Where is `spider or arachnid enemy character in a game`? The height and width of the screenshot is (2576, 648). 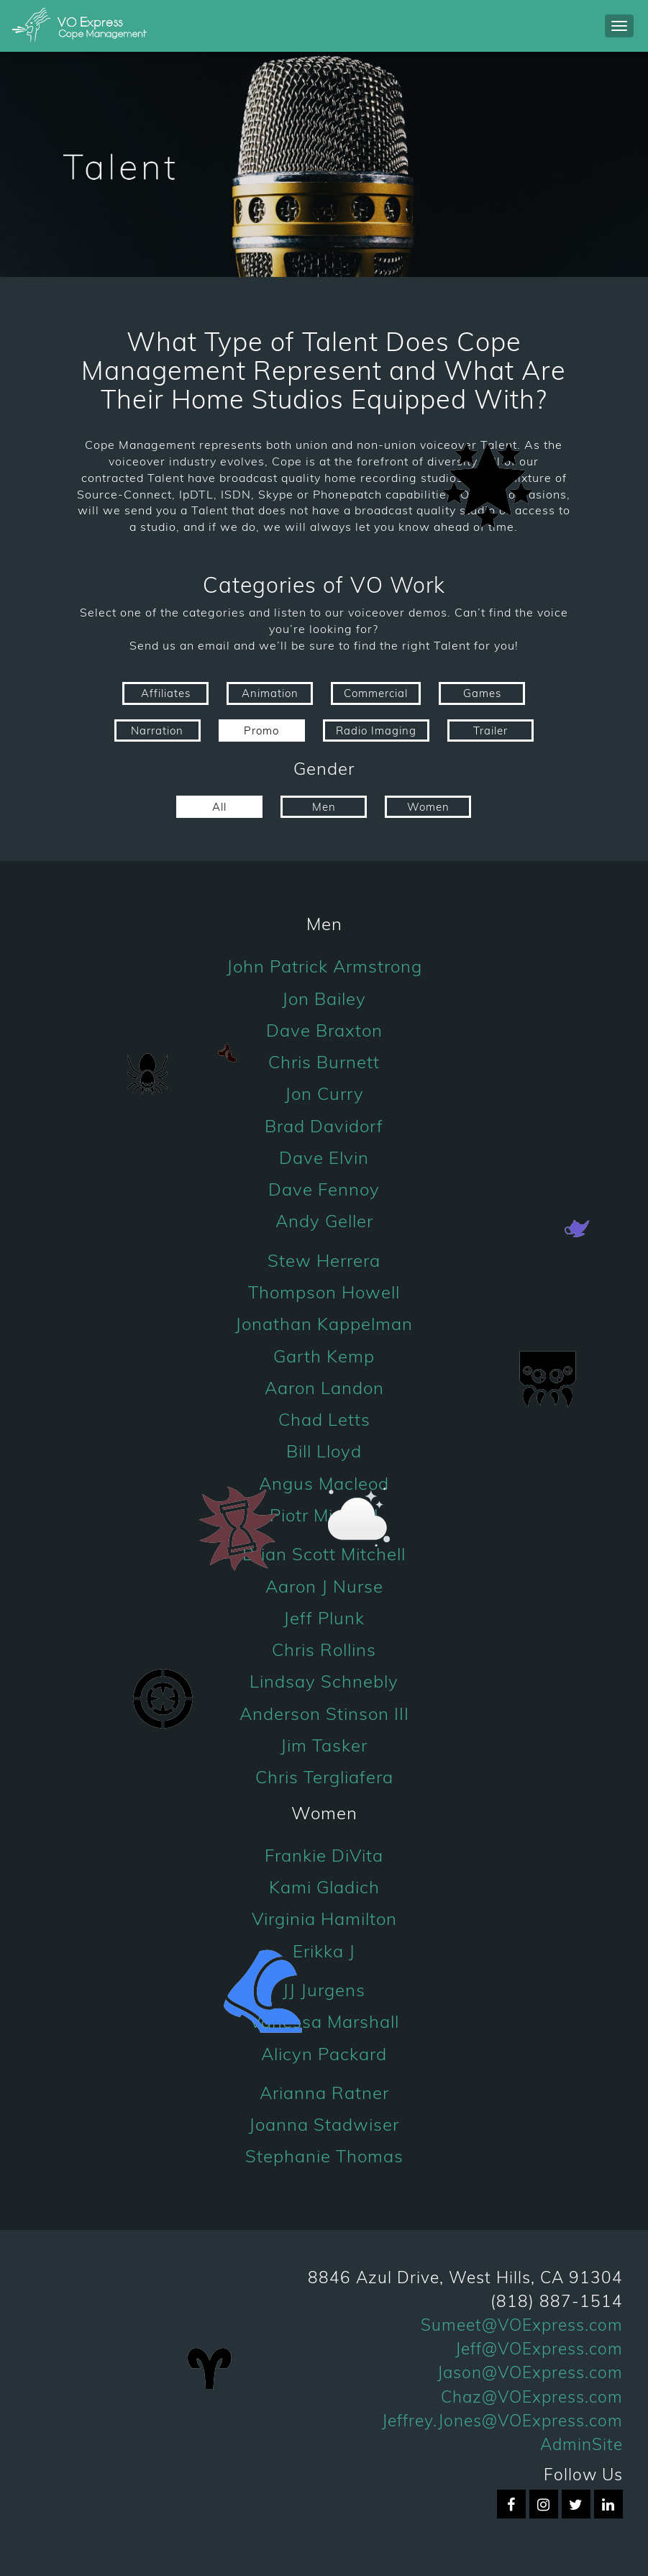
spider or arachnid enemy character in a game is located at coordinates (547, 1379).